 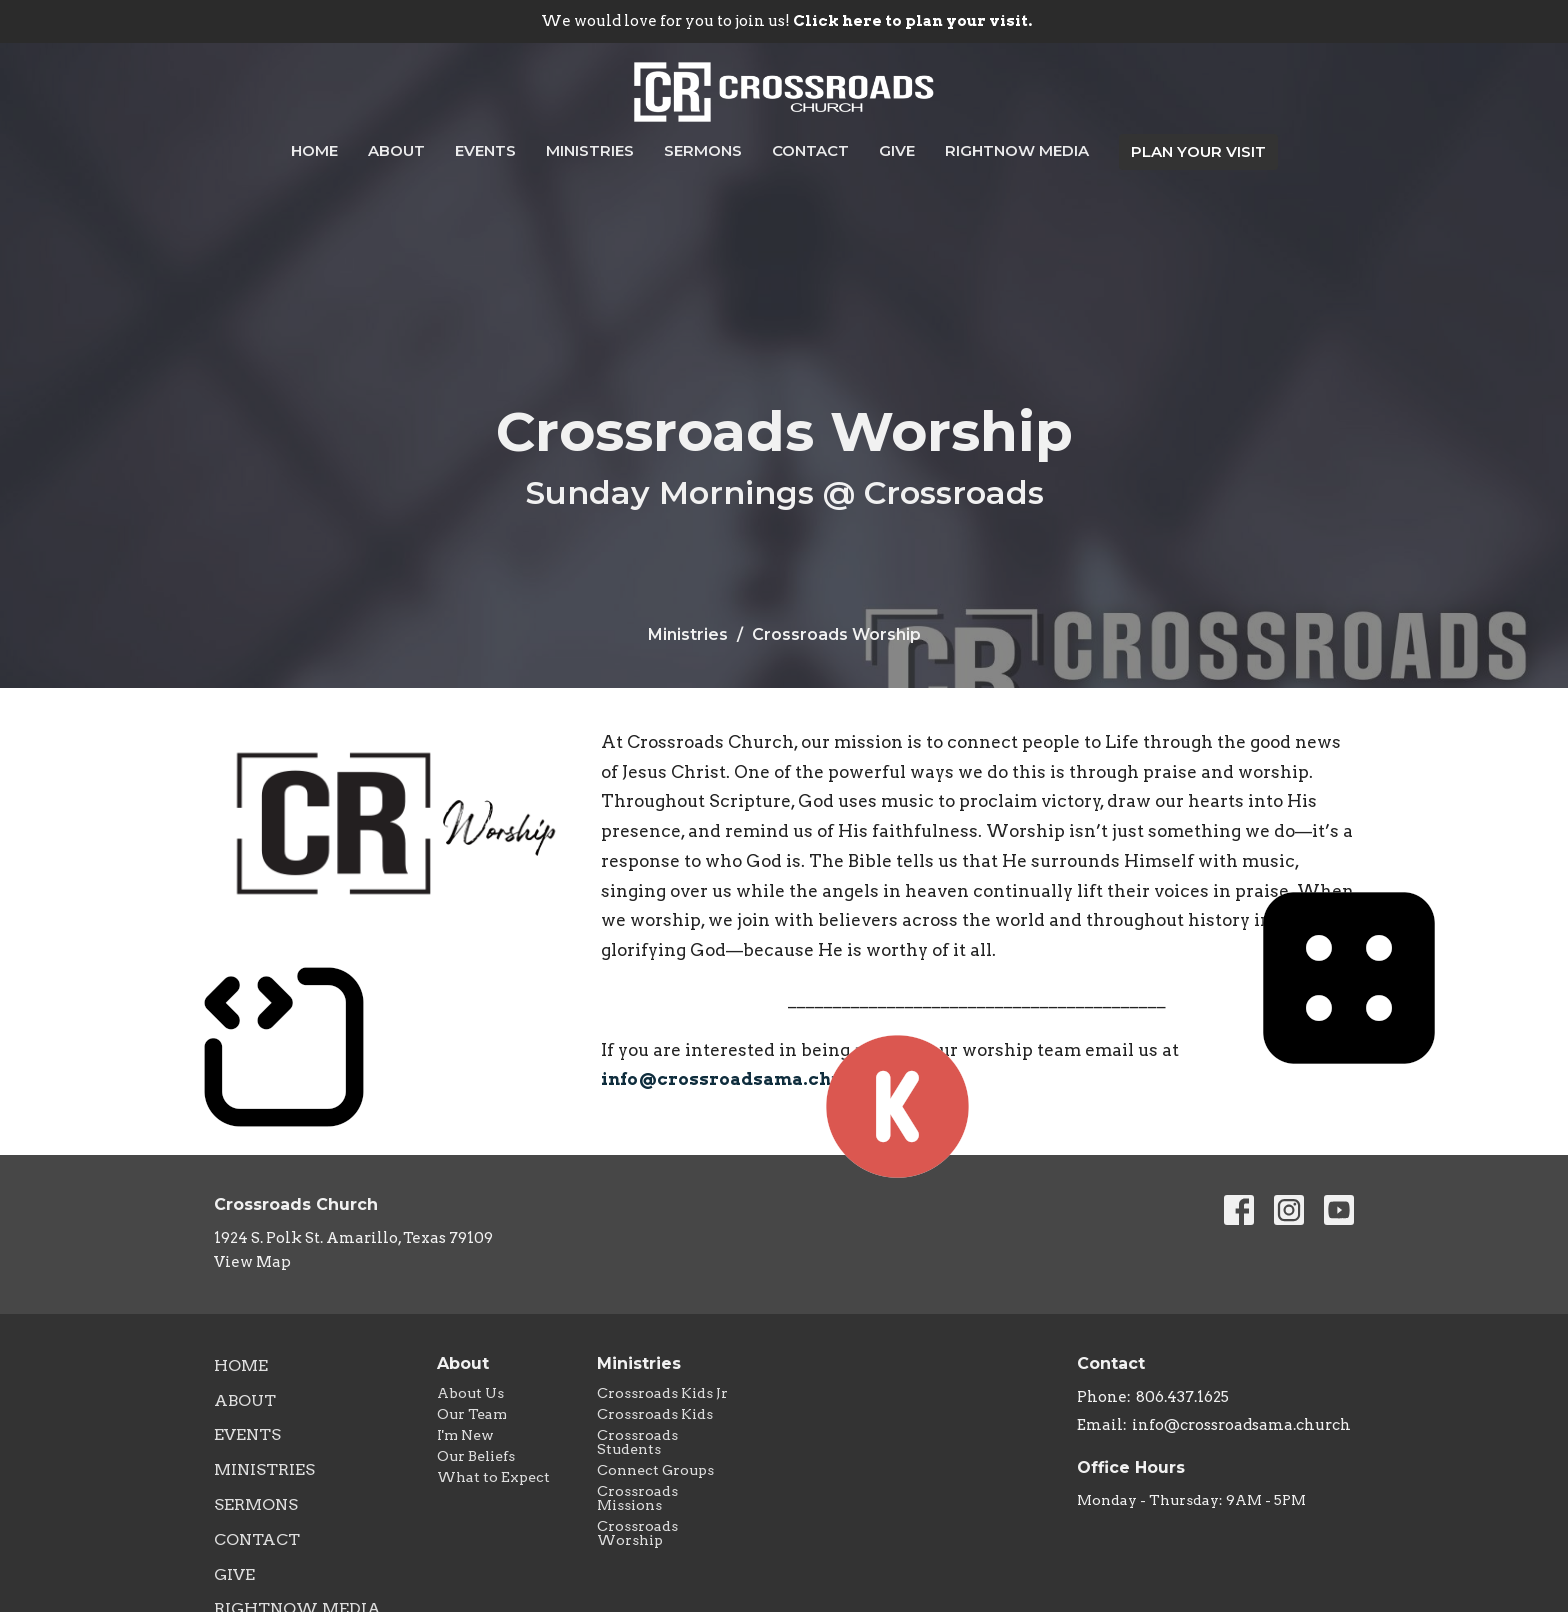 What do you see at coordinates (1349, 978) in the screenshot?
I see `randomize or shuffle content` at bounding box center [1349, 978].